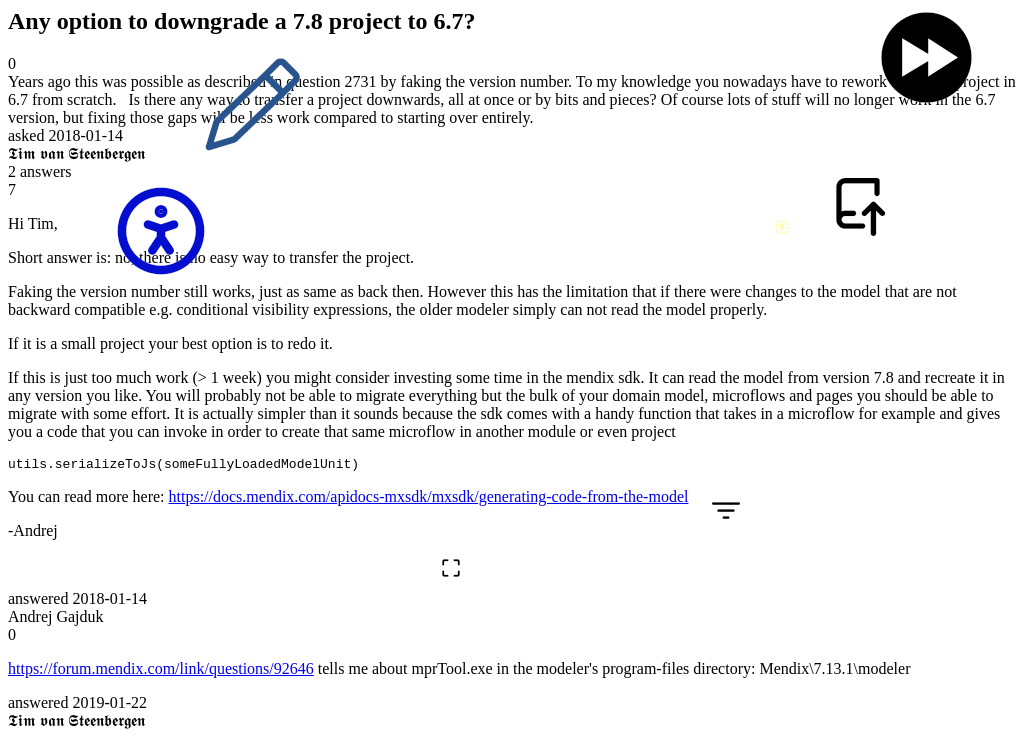 This screenshot has height=741, width=1024. What do you see at coordinates (252, 104) in the screenshot?
I see `edit this item` at bounding box center [252, 104].